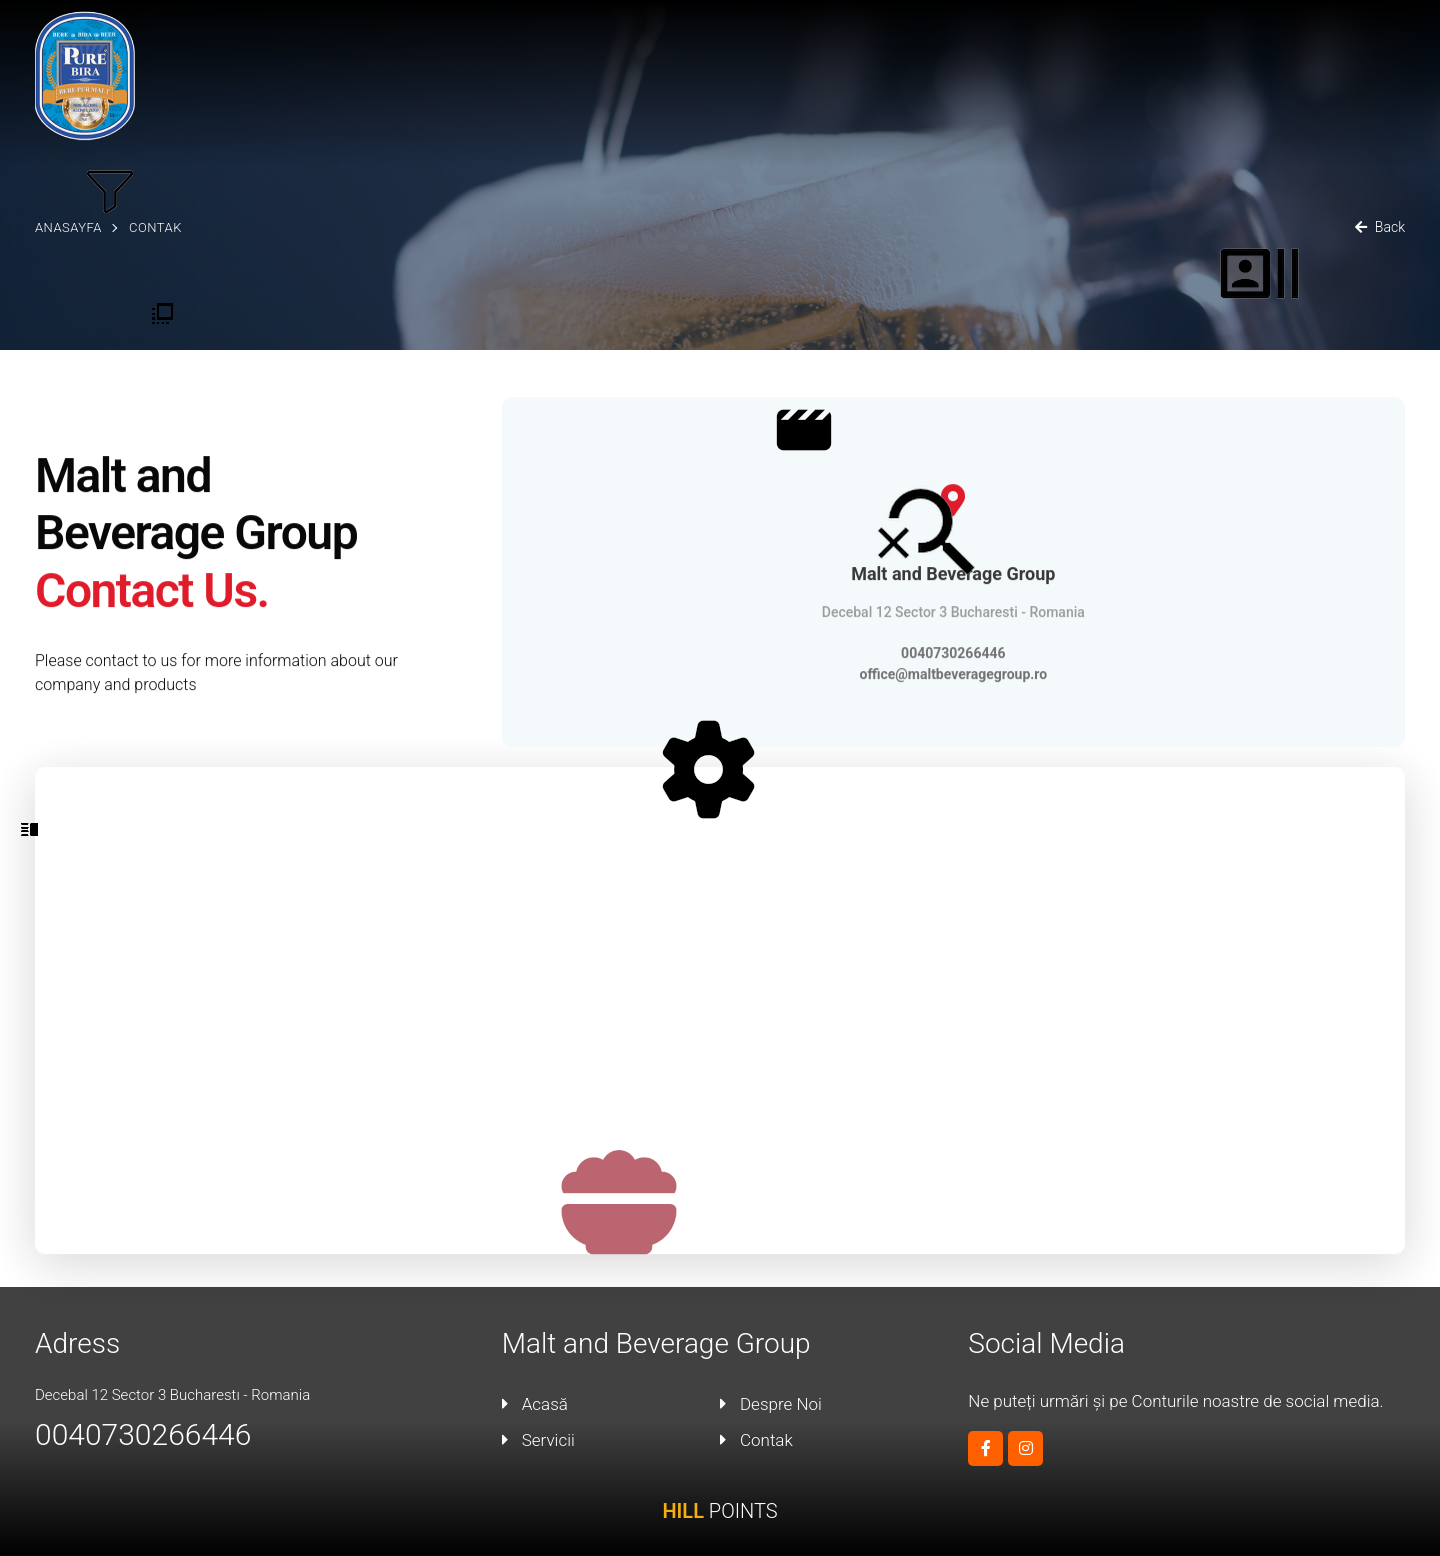  Describe the element at coordinates (29, 829) in the screenshot. I see `toggle vertical split view layout` at that location.